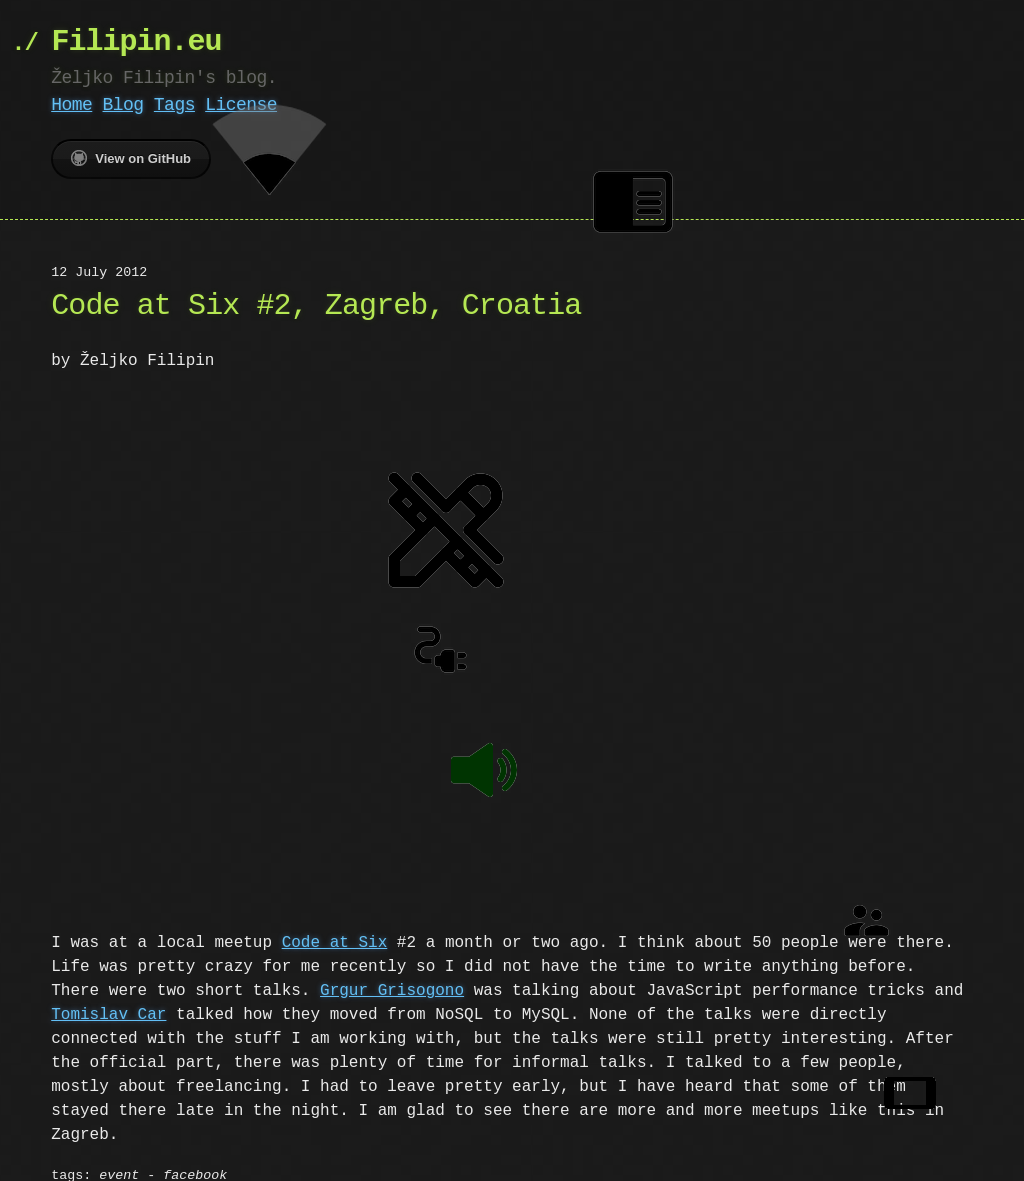 This screenshot has width=1024, height=1181. I want to click on indicates weak wifi signal strength (1 bar), so click(269, 148).